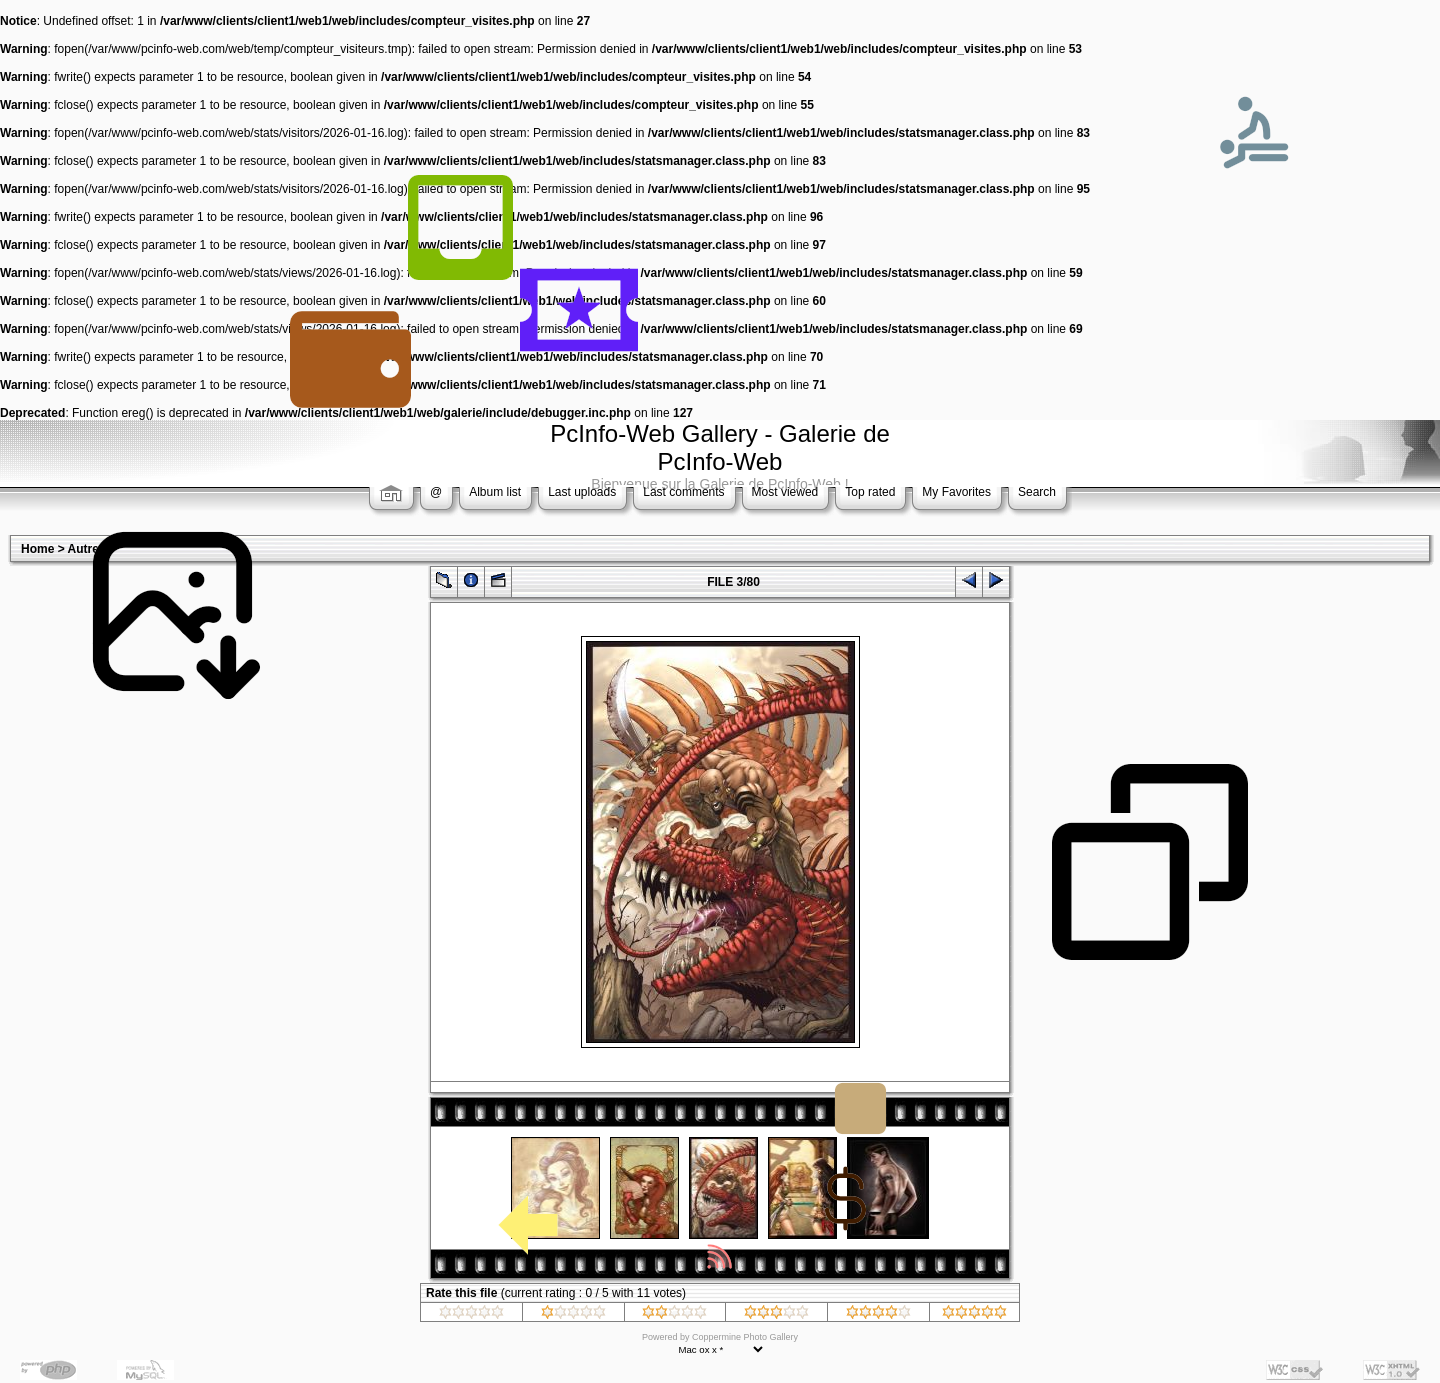 The height and width of the screenshot is (1383, 1440). Describe the element at coordinates (460, 227) in the screenshot. I see `access your inbox` at that location.